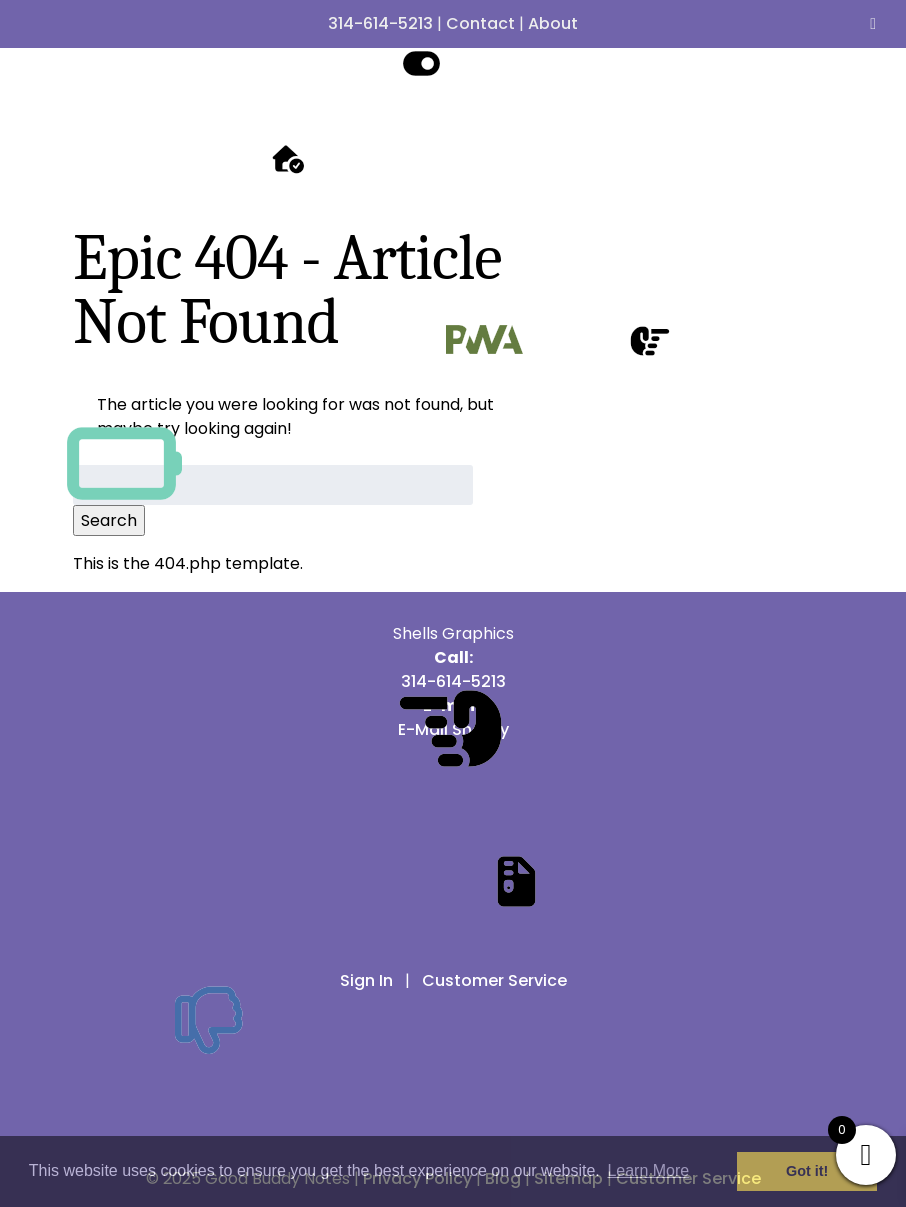 This screenshot has height=1207, width=906. What do you see at coordinates (421, 63) in the screenshot?
I see `toggle switch in the on/enabled position` at bounding box center [421, 63].